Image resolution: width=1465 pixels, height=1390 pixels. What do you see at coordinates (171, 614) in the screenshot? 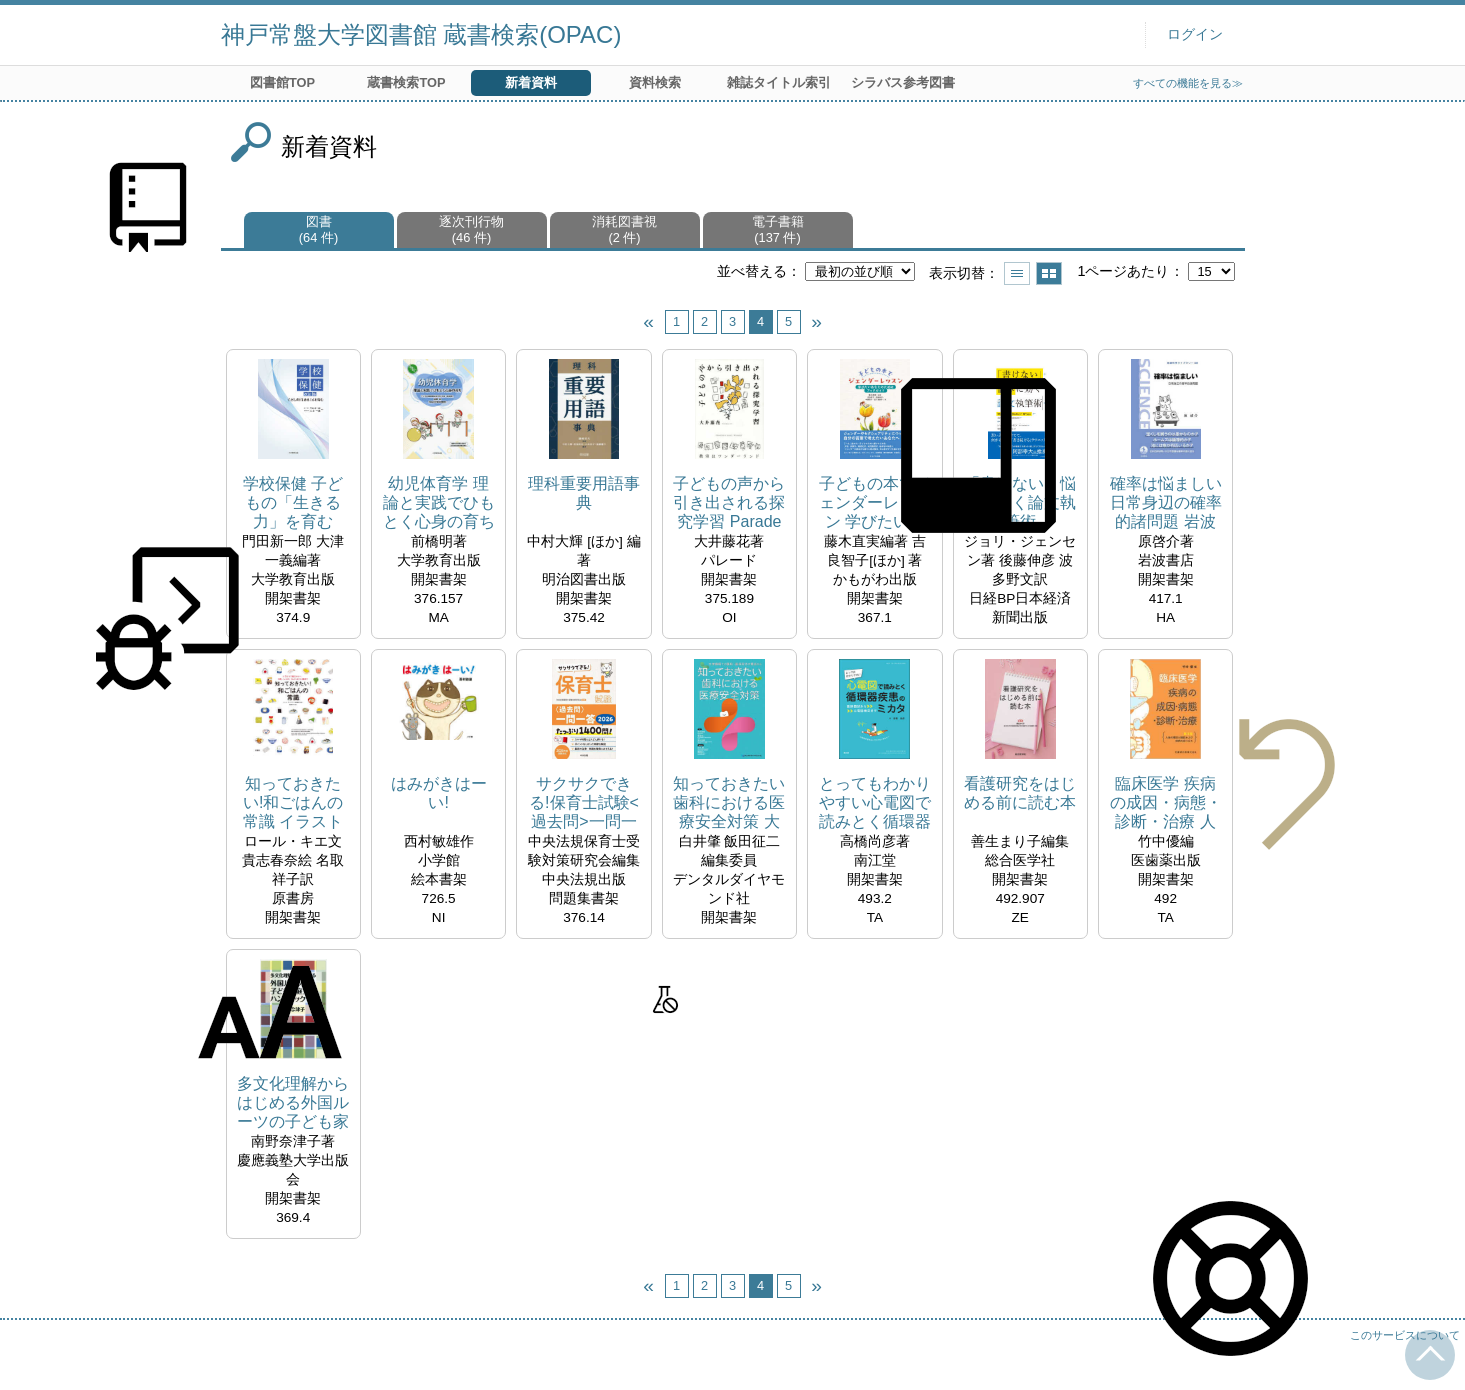
I see `open the debug console` at bounding box center [171, 614].